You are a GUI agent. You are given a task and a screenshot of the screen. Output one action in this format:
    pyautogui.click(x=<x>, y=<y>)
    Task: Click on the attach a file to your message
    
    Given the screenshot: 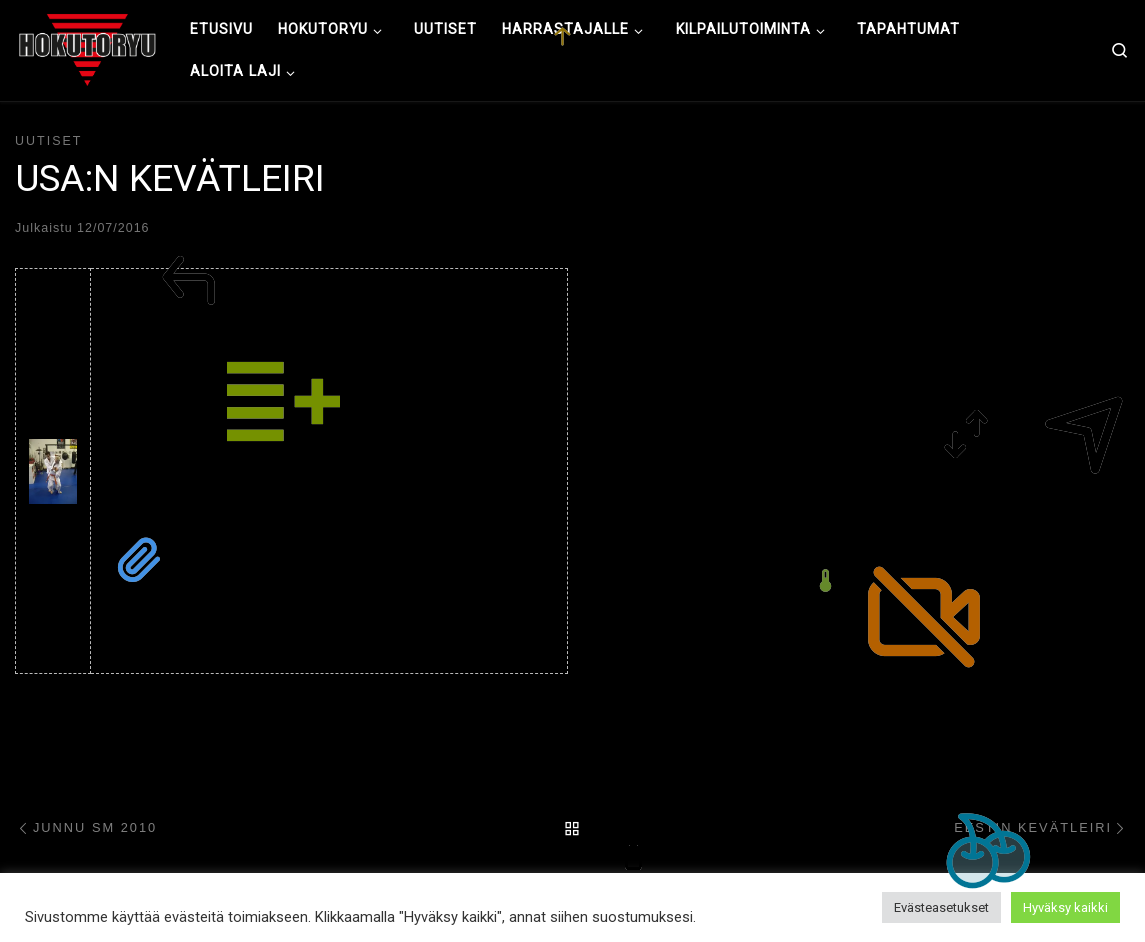 What is the action you would take?
    pyautogui.click(x=139, y=561)
    